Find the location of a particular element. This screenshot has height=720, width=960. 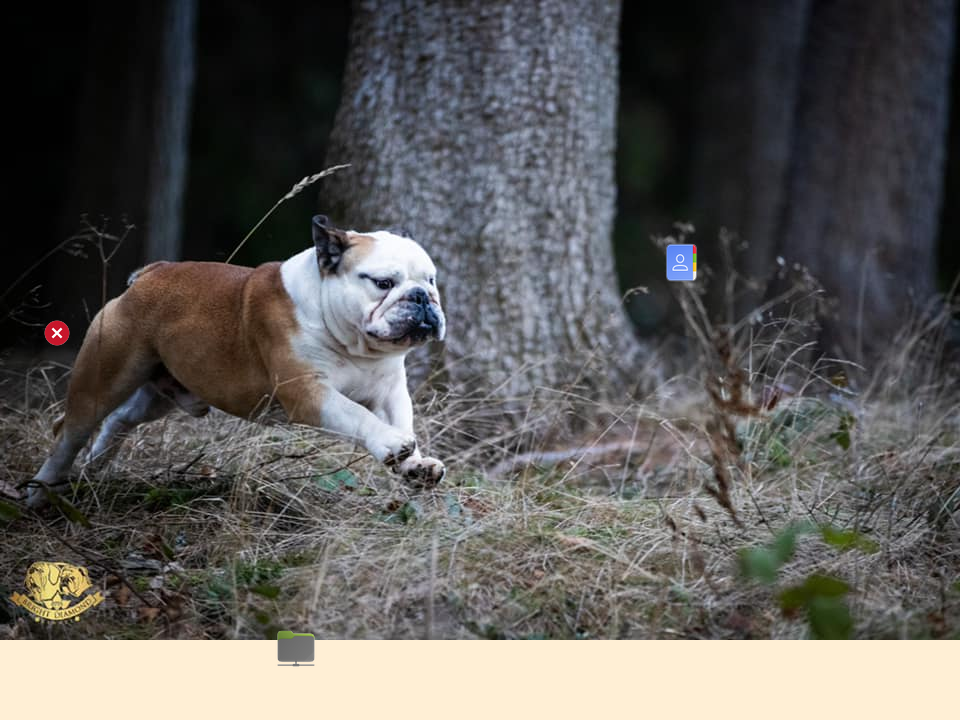

open the address book application is located at coordinates (681, 262).